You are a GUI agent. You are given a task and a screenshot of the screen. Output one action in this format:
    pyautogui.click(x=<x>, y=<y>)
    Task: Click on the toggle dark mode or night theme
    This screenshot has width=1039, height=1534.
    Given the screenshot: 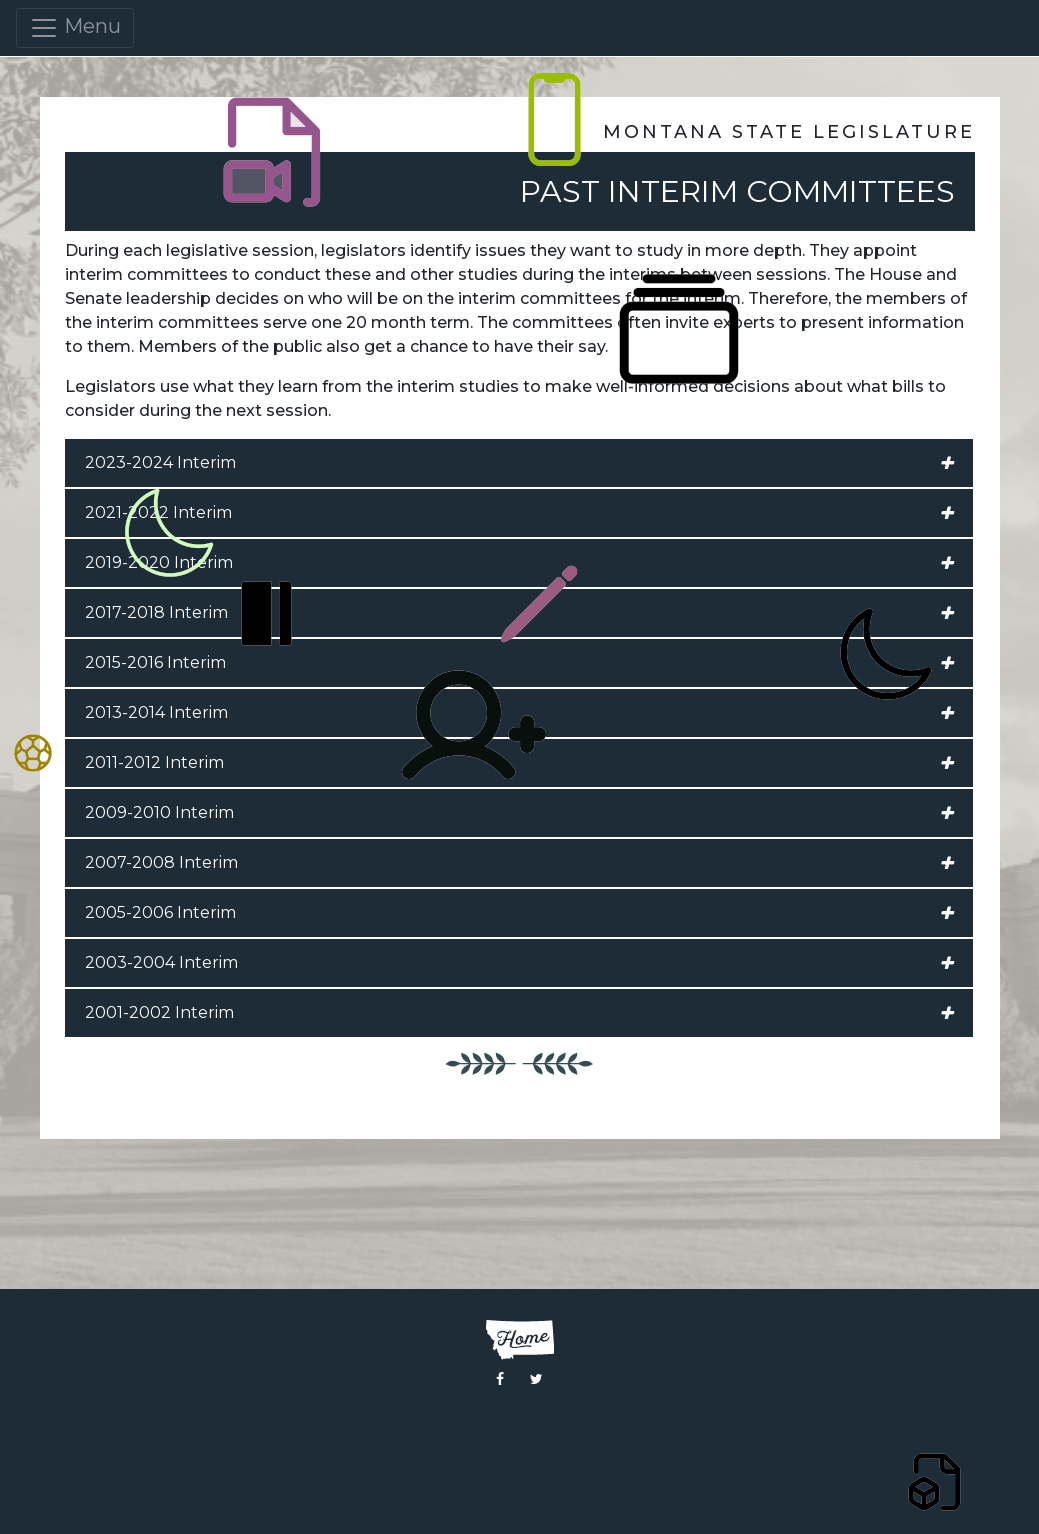 What is the action you would take?
    pyautogui.click(x=166, y=535)
    